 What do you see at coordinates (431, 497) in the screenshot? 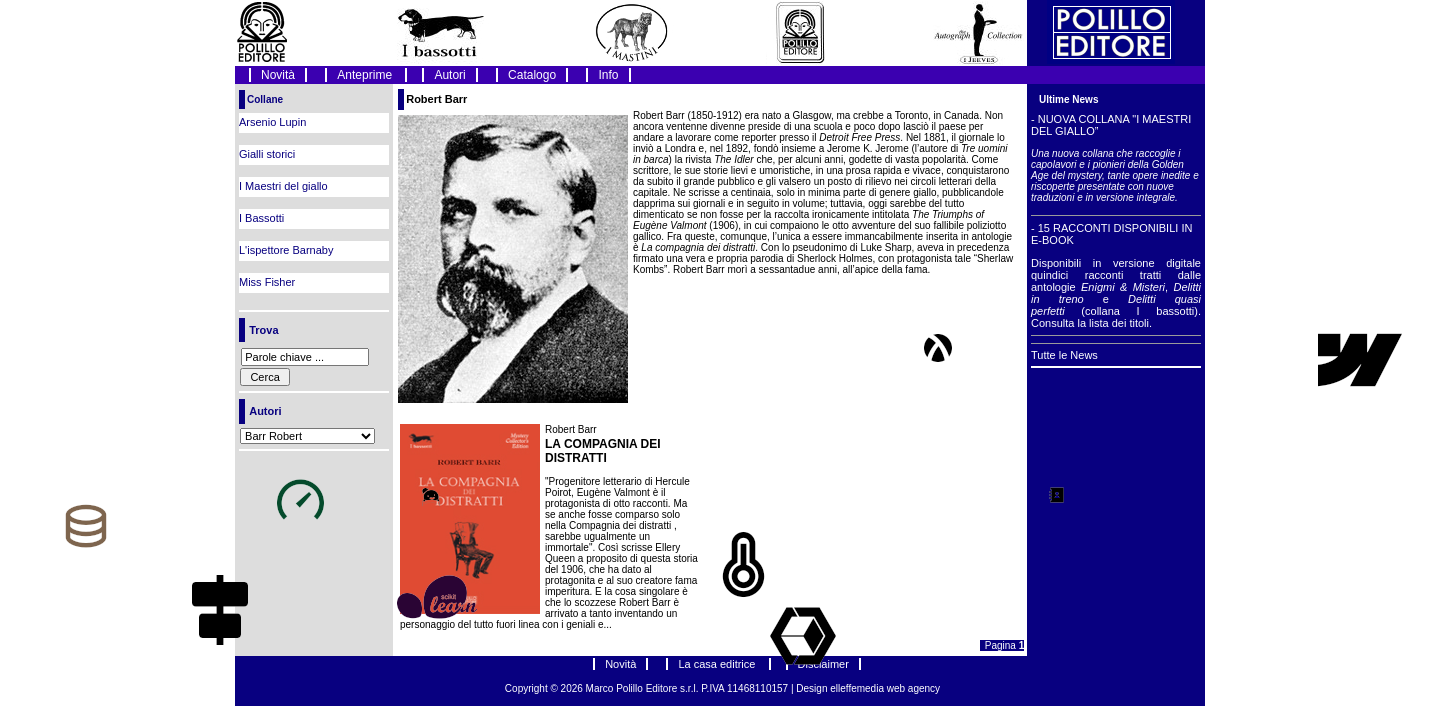
I see `open the Tapas app` at bounding box center [431, 497].